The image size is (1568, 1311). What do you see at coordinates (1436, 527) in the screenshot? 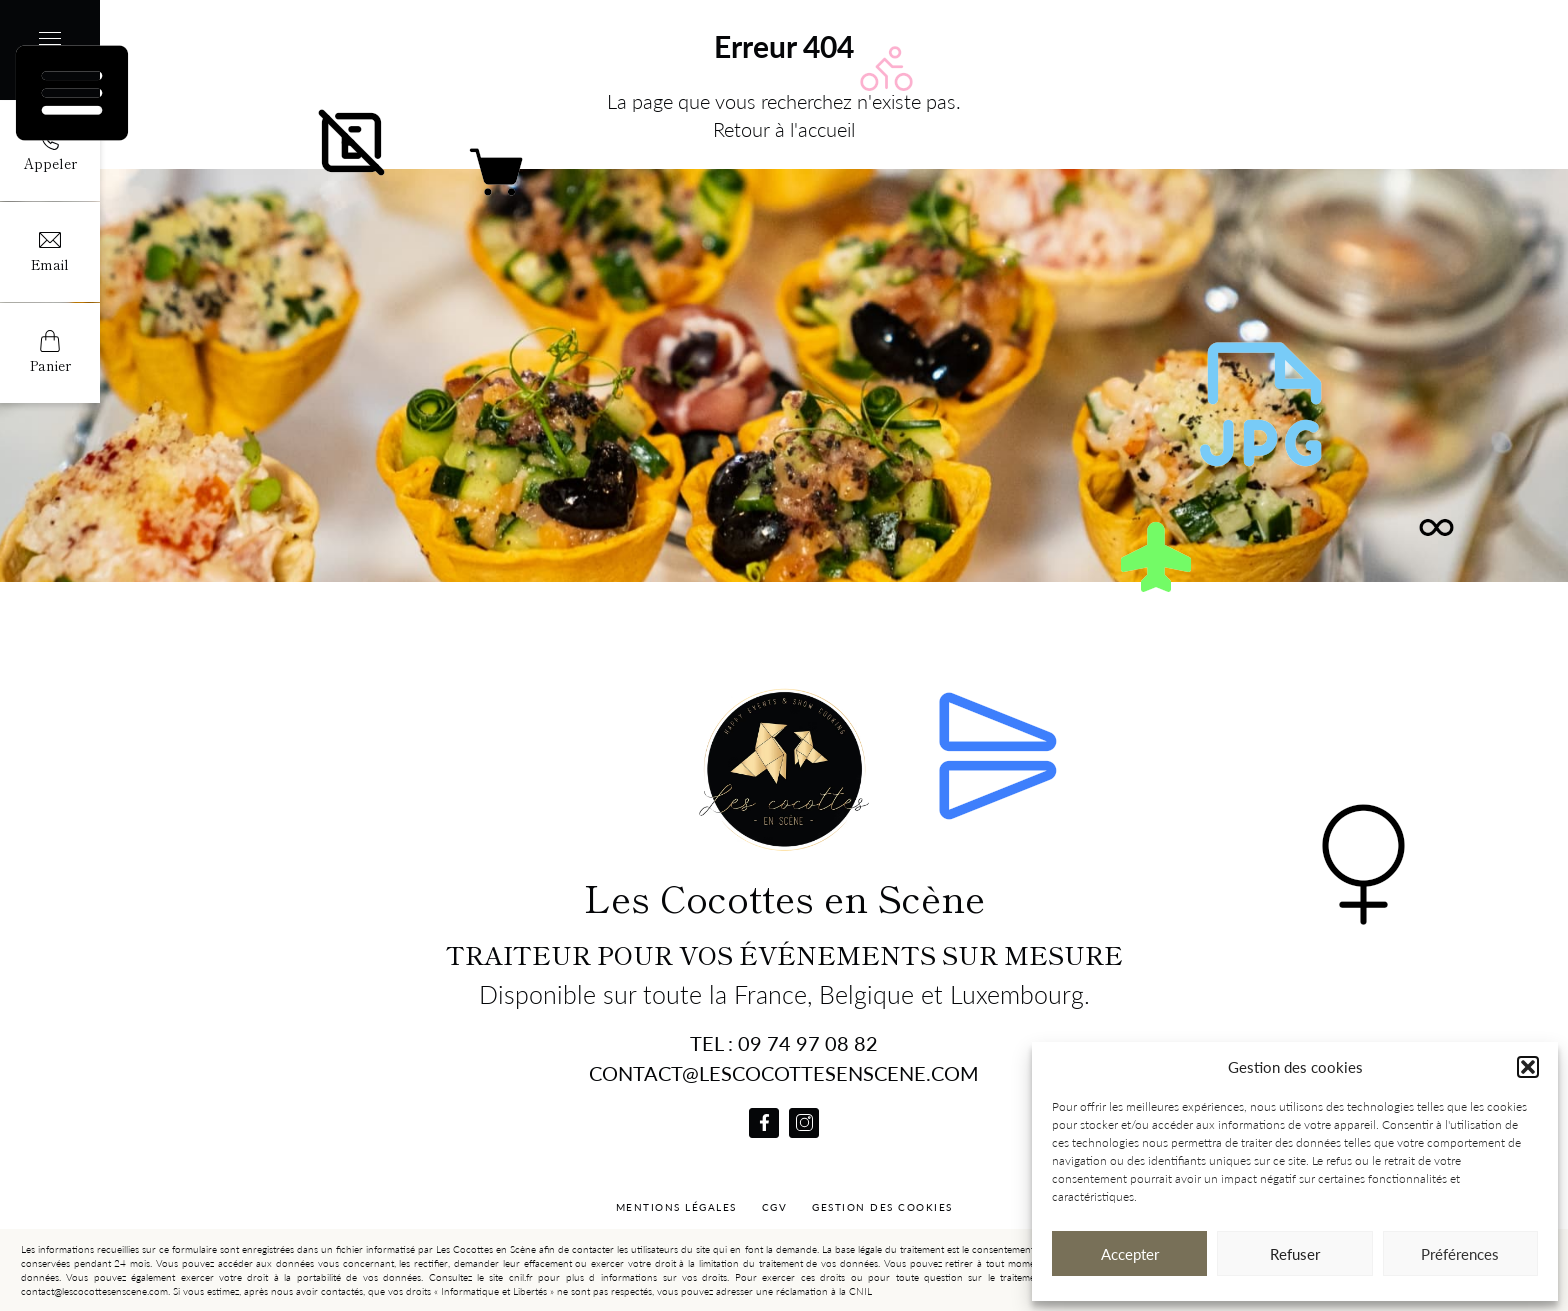
I see `indicates unlimited or infinite content` at bounding box center [1436, 527].